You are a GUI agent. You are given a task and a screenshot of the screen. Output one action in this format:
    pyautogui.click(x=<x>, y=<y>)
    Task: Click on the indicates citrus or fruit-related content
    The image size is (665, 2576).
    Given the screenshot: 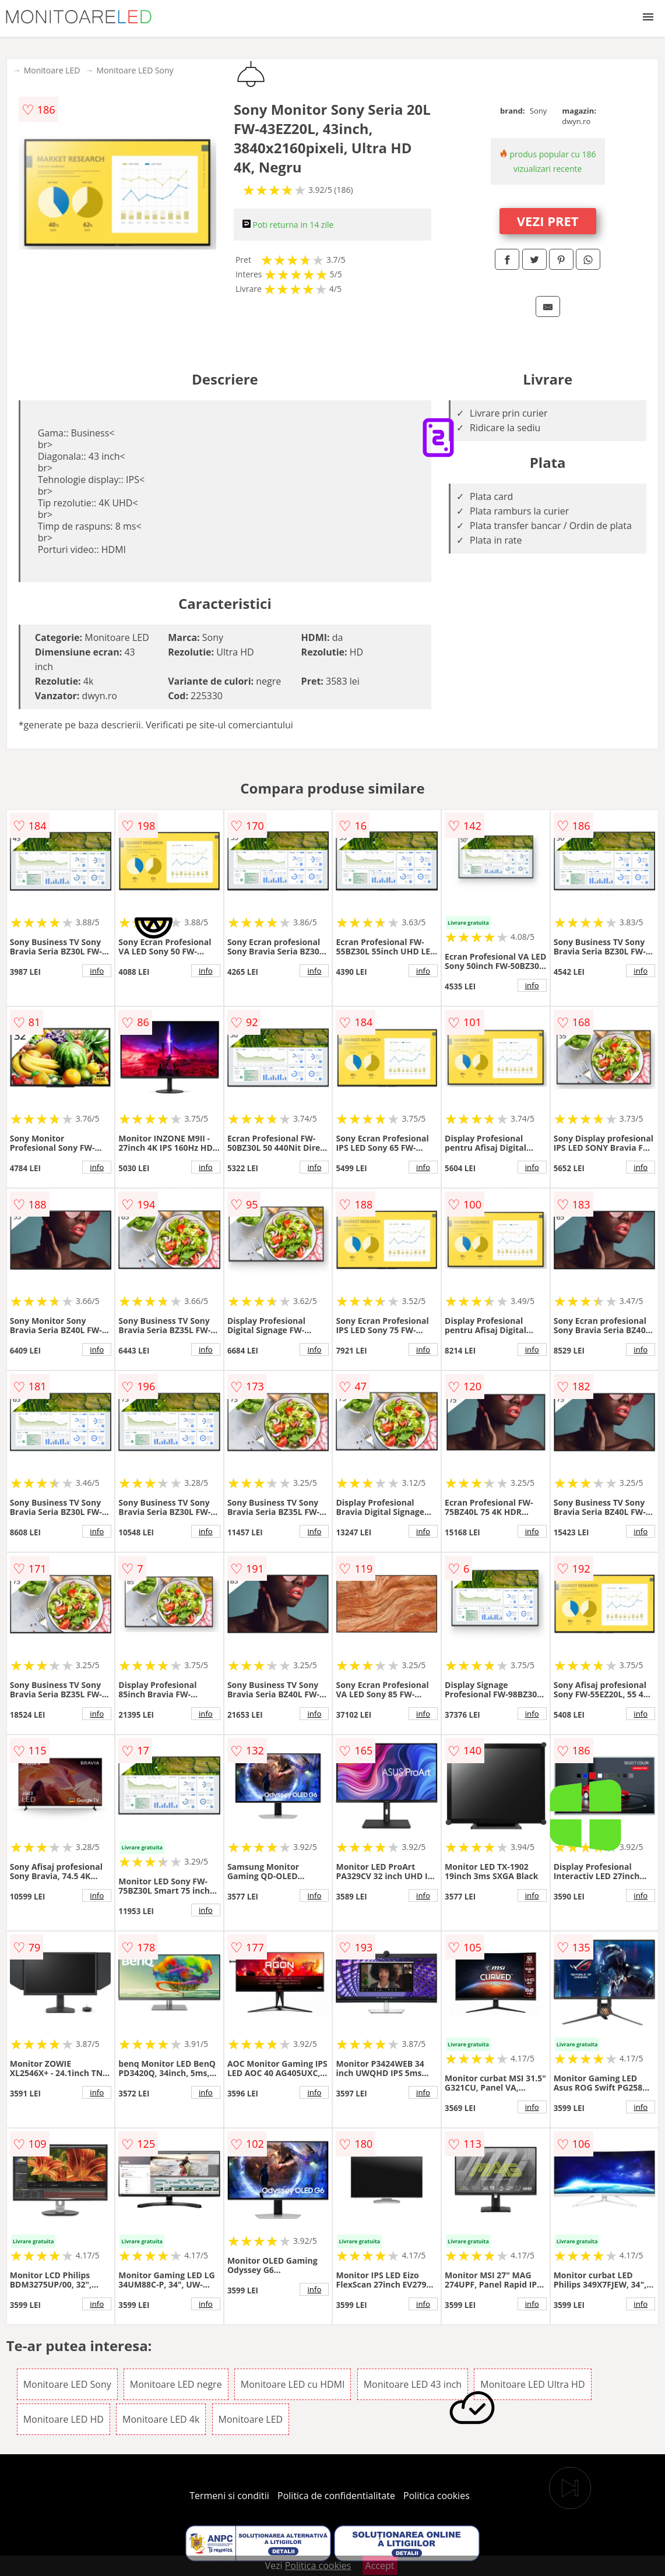 What is the action you would take?
    pyautogui.click(x=153, y=925)
    